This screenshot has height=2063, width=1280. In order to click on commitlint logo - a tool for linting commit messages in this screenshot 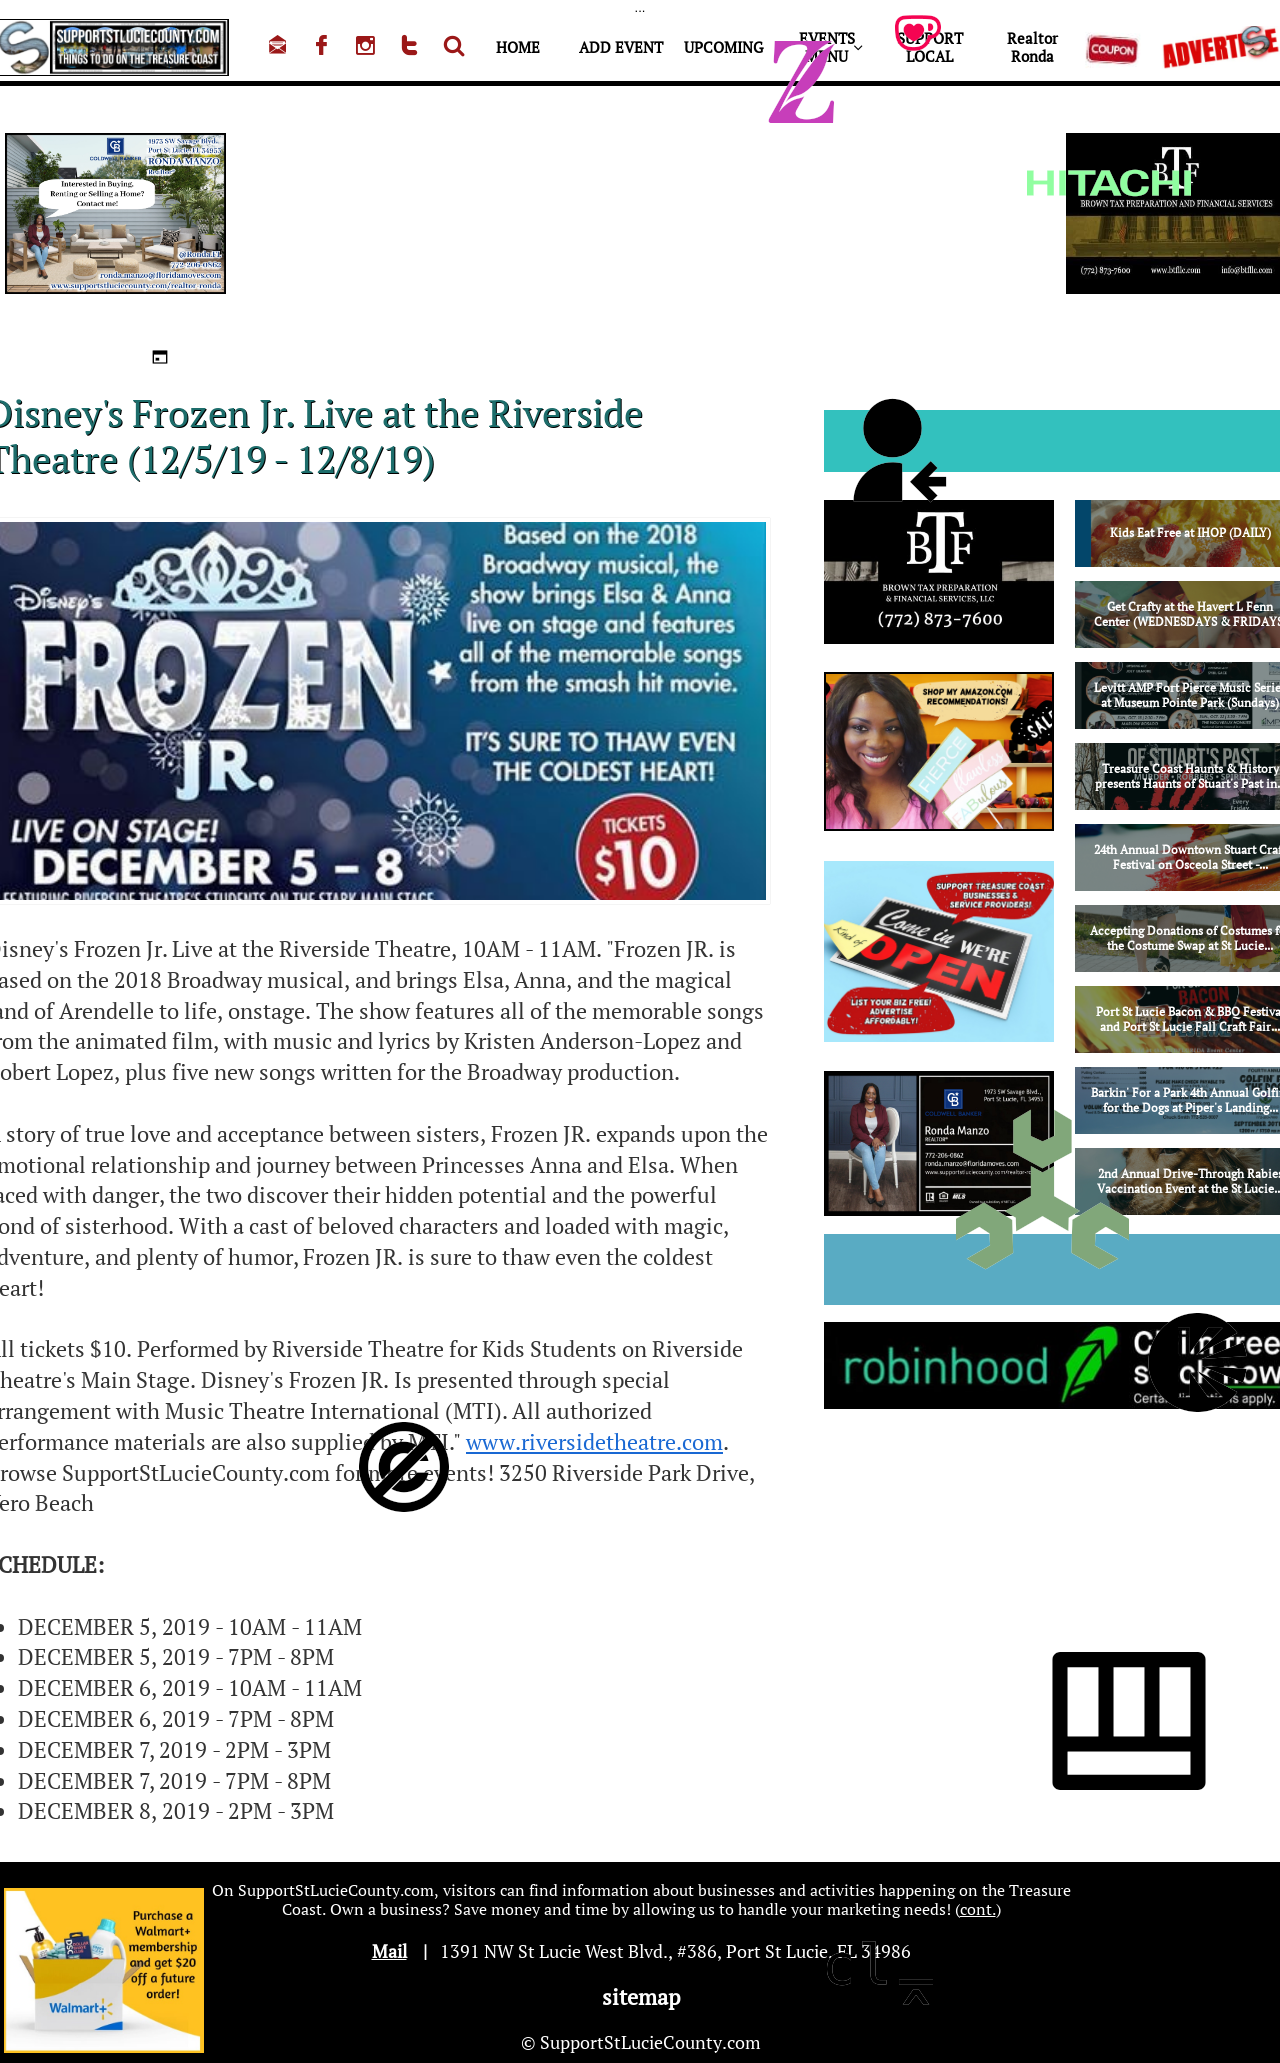, I will do `click(880, 1973)`.